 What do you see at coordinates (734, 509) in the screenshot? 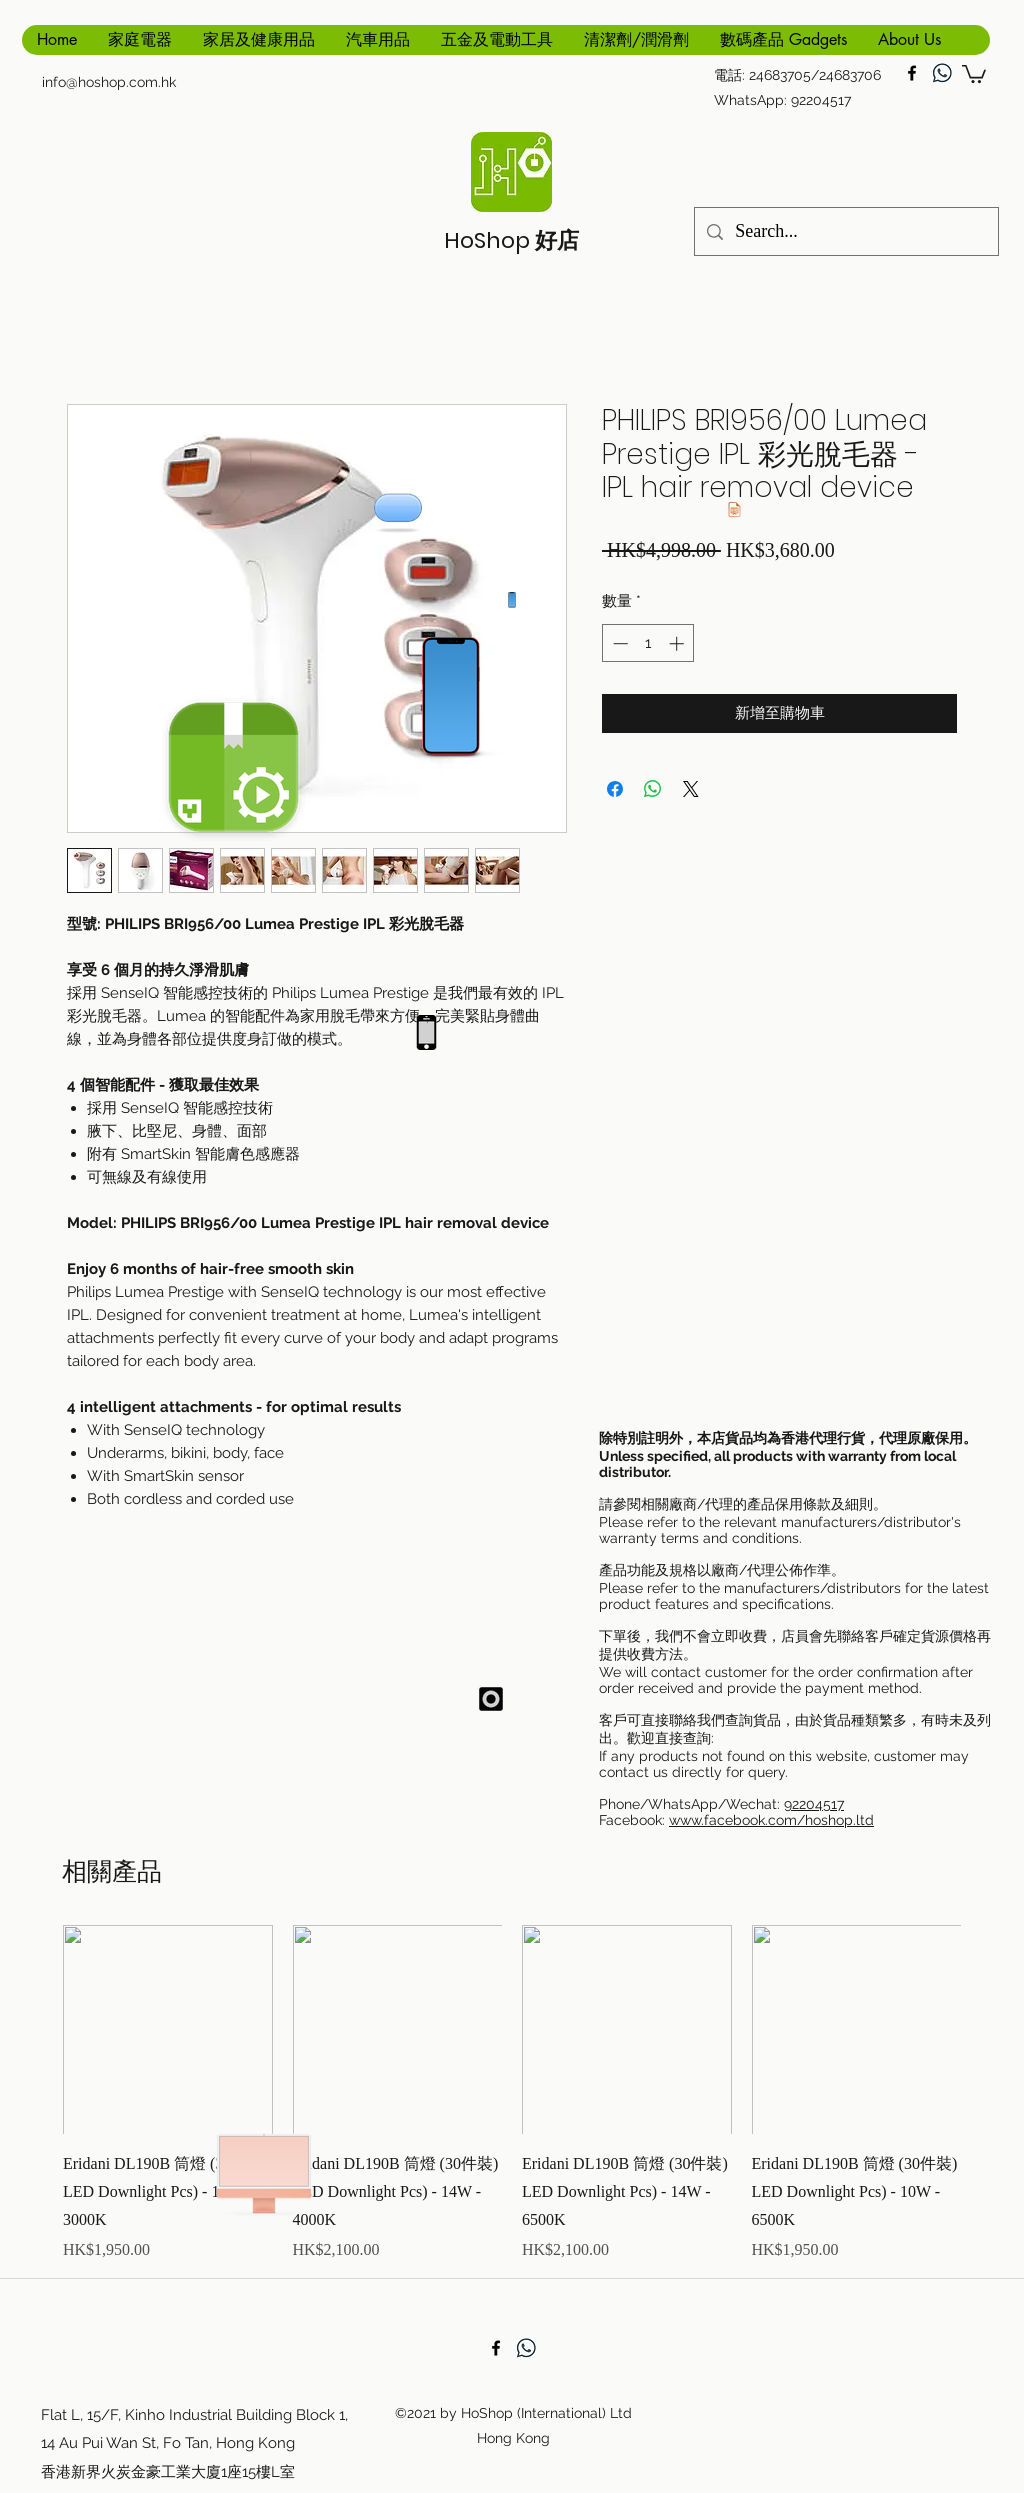
I see `open a presentation file` at bounding box center [734, 509].